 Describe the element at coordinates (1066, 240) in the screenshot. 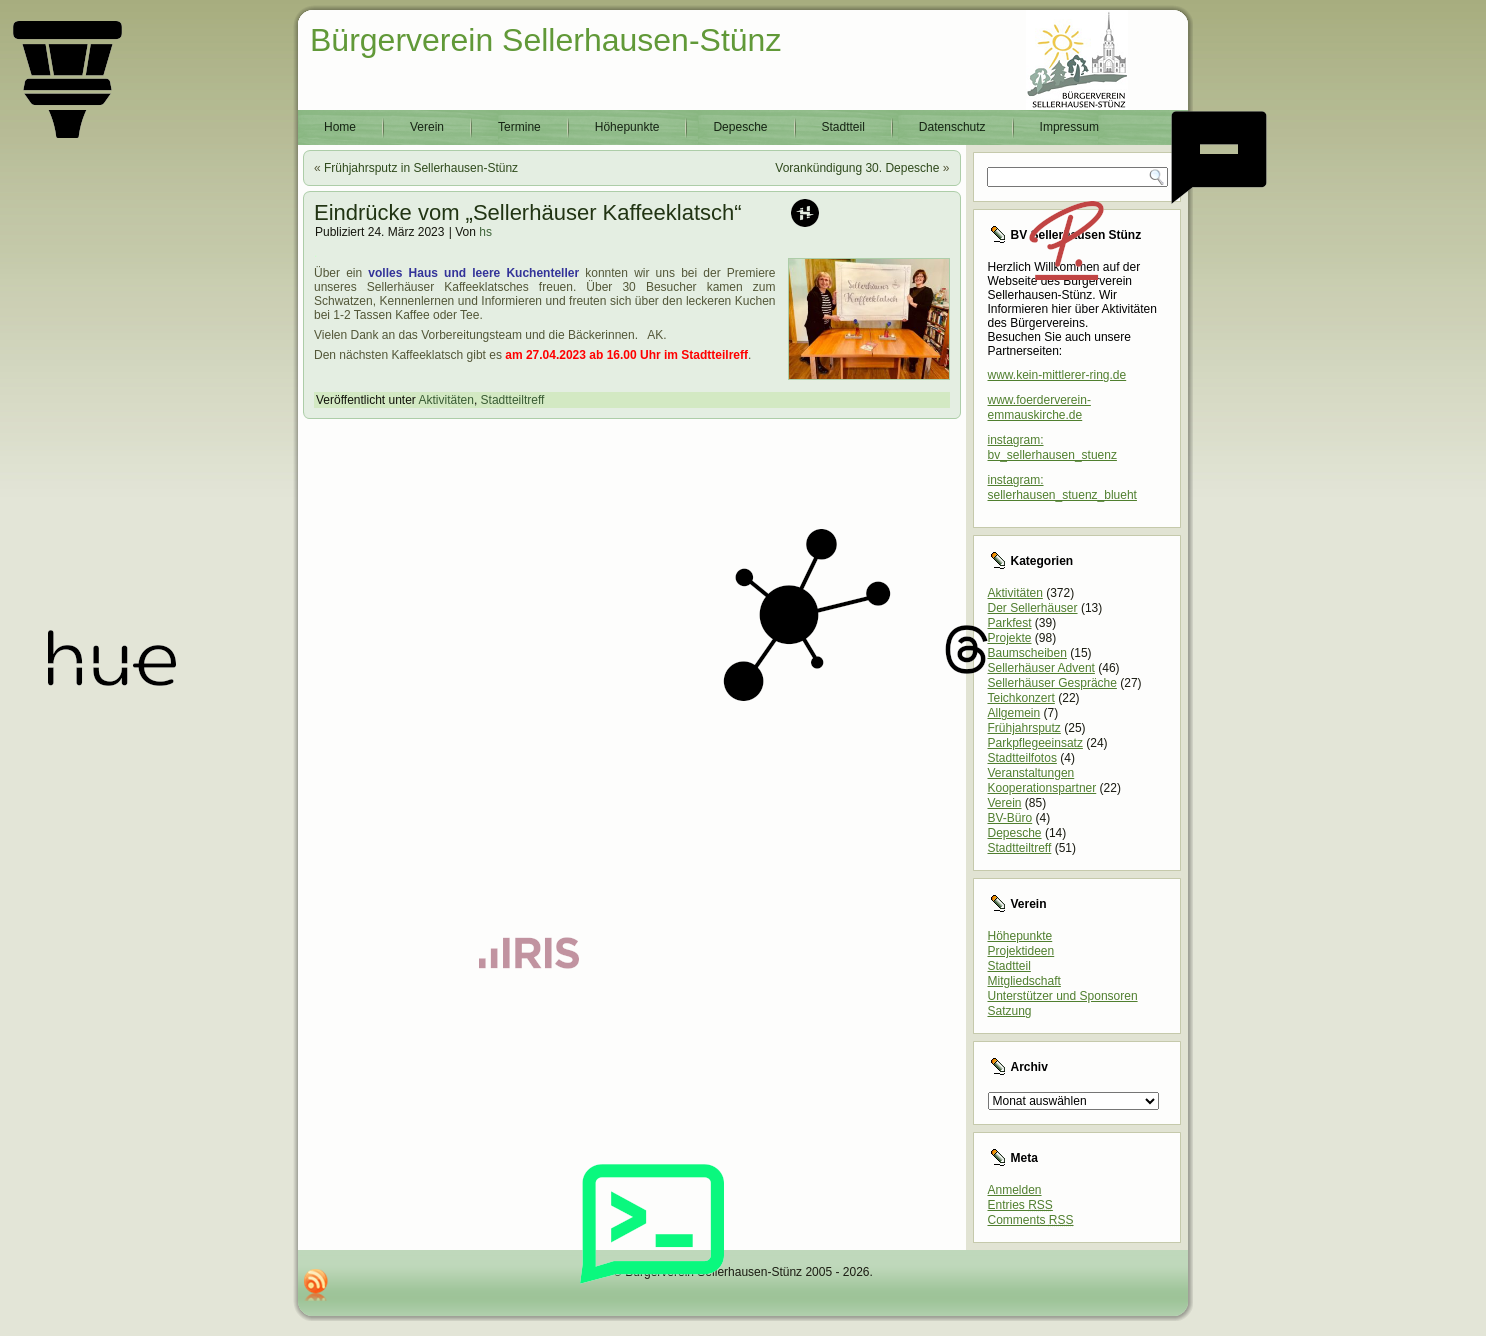

I see `open personio HR management app` at that location.